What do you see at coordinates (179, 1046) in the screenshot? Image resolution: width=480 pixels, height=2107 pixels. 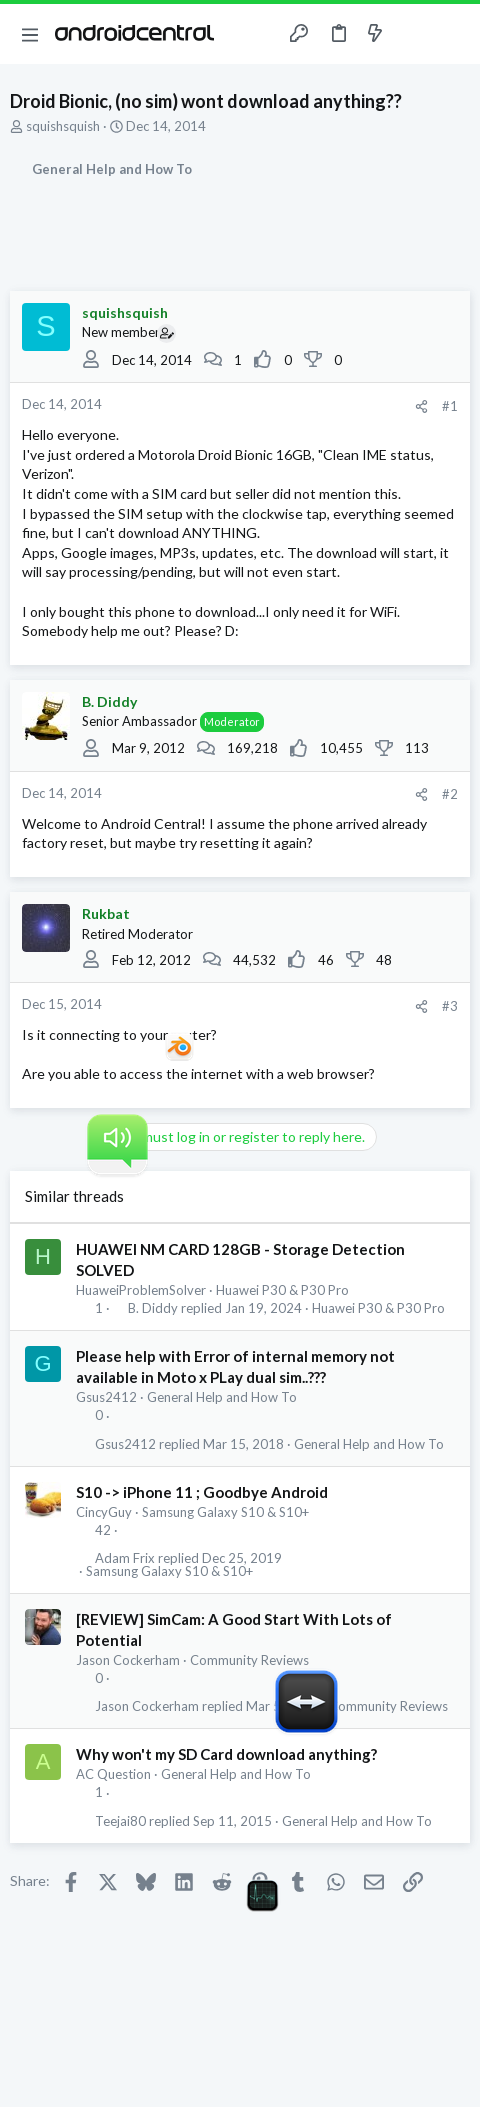 I see `open Blender 3D modeling application` at bounding box center [179, 1046].